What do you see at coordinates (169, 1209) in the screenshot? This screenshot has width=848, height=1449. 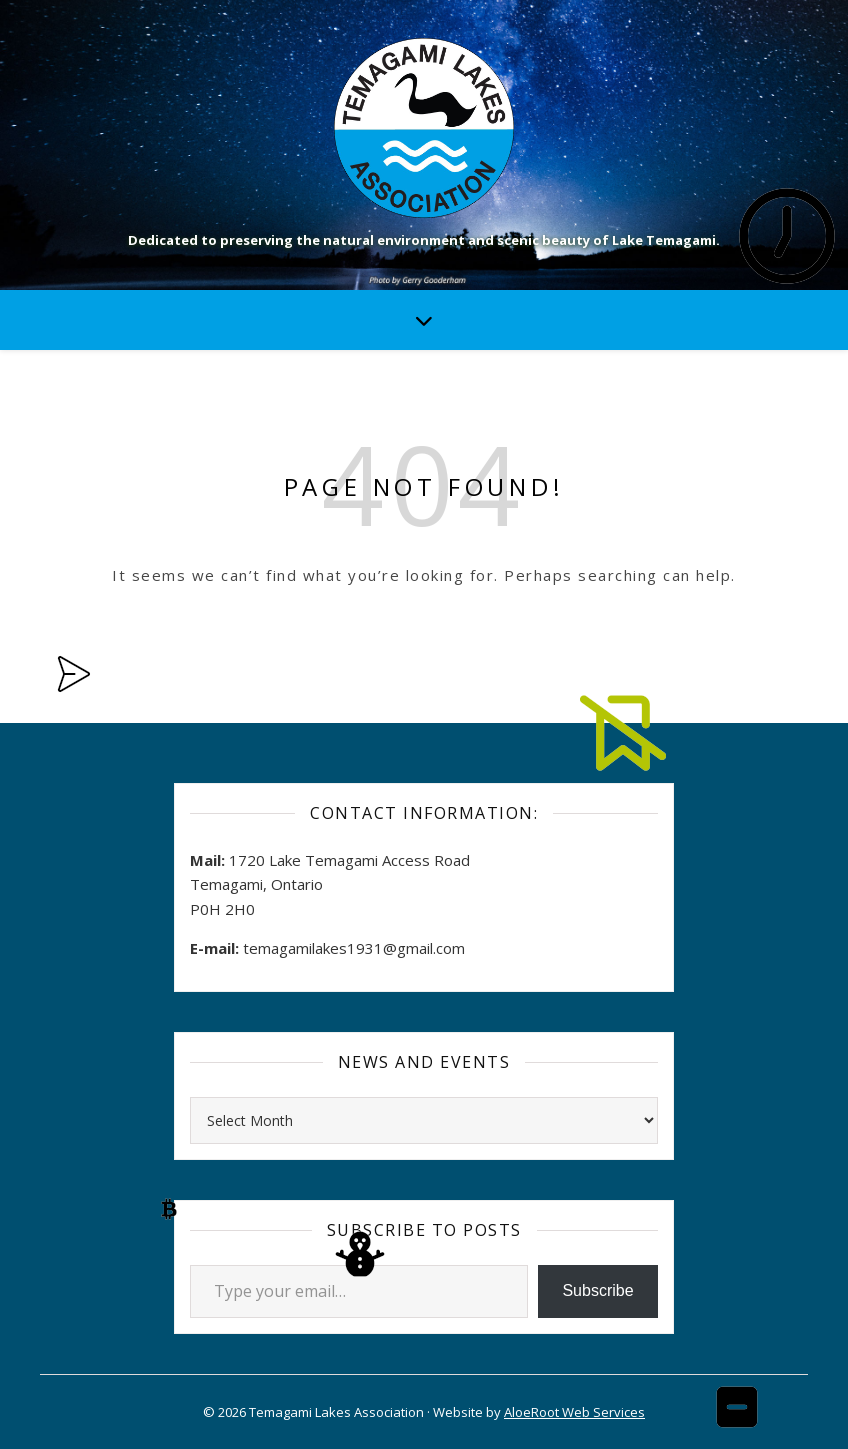 I see `indicates Bitcoin payment option` at bounding box center [169, 1209].